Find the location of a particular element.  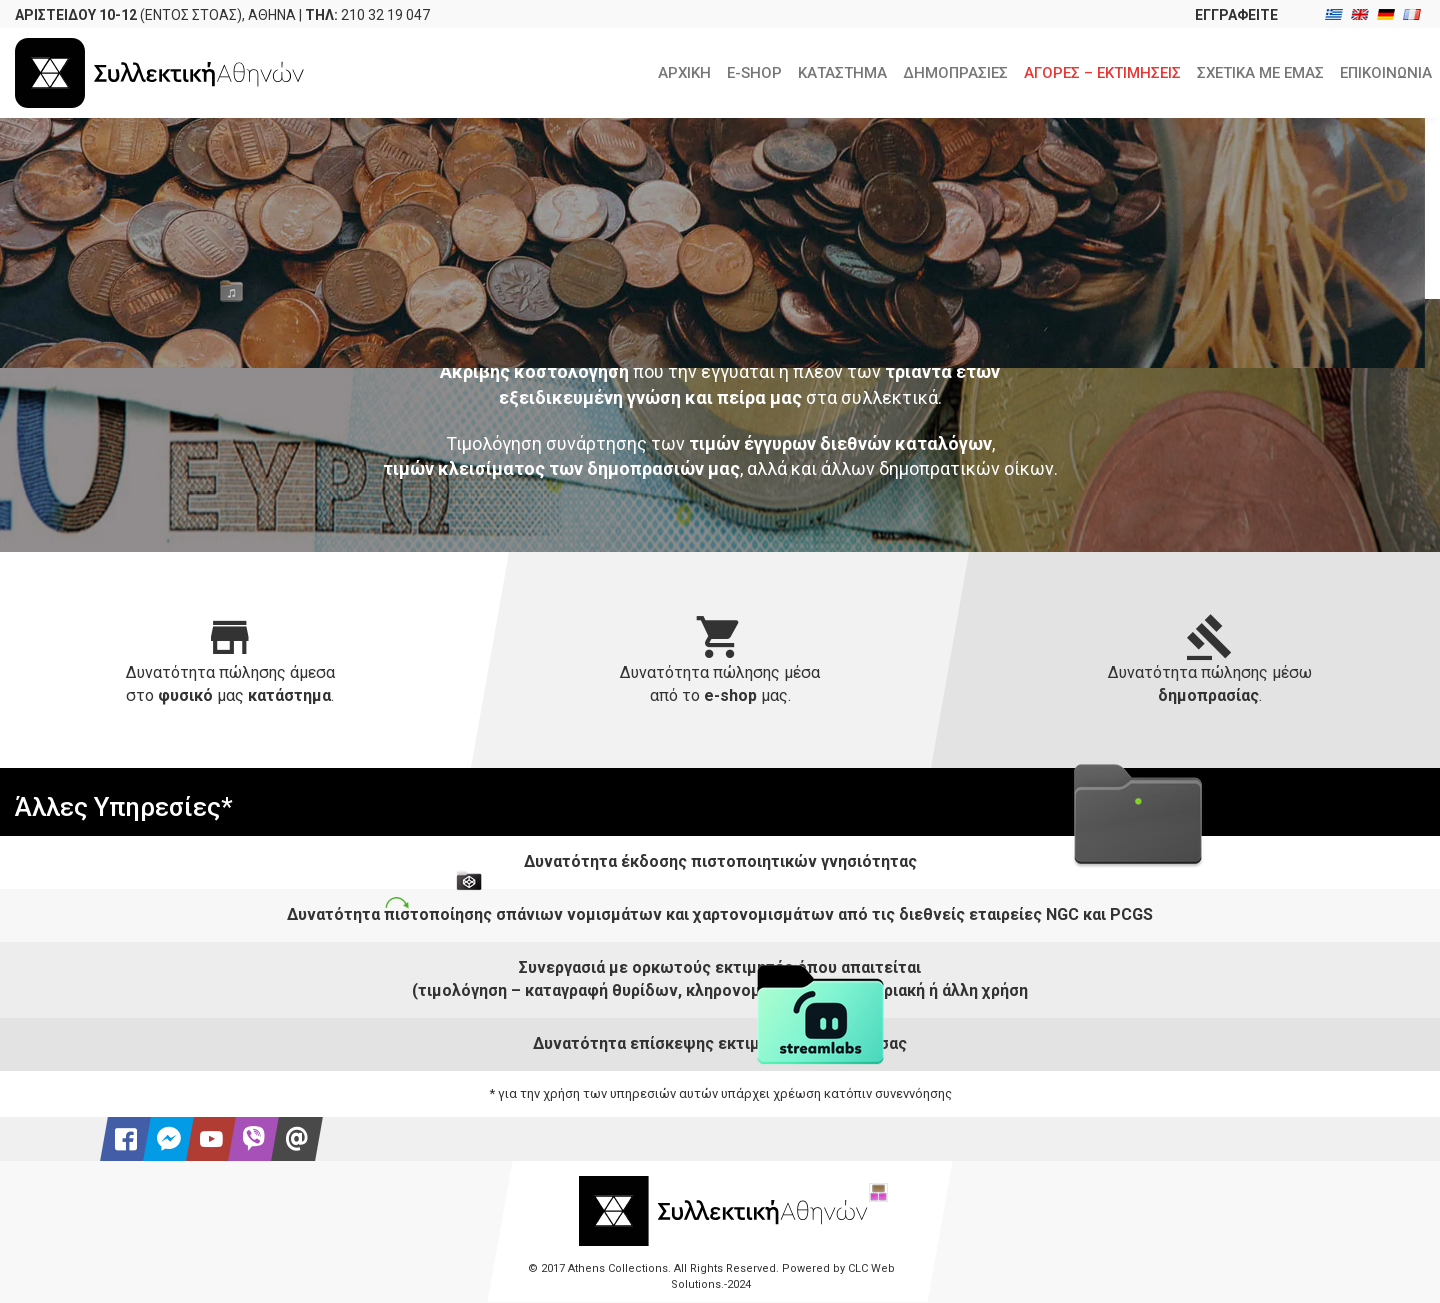

open streamlabs project files folder is located at coordinates (820, 1018).